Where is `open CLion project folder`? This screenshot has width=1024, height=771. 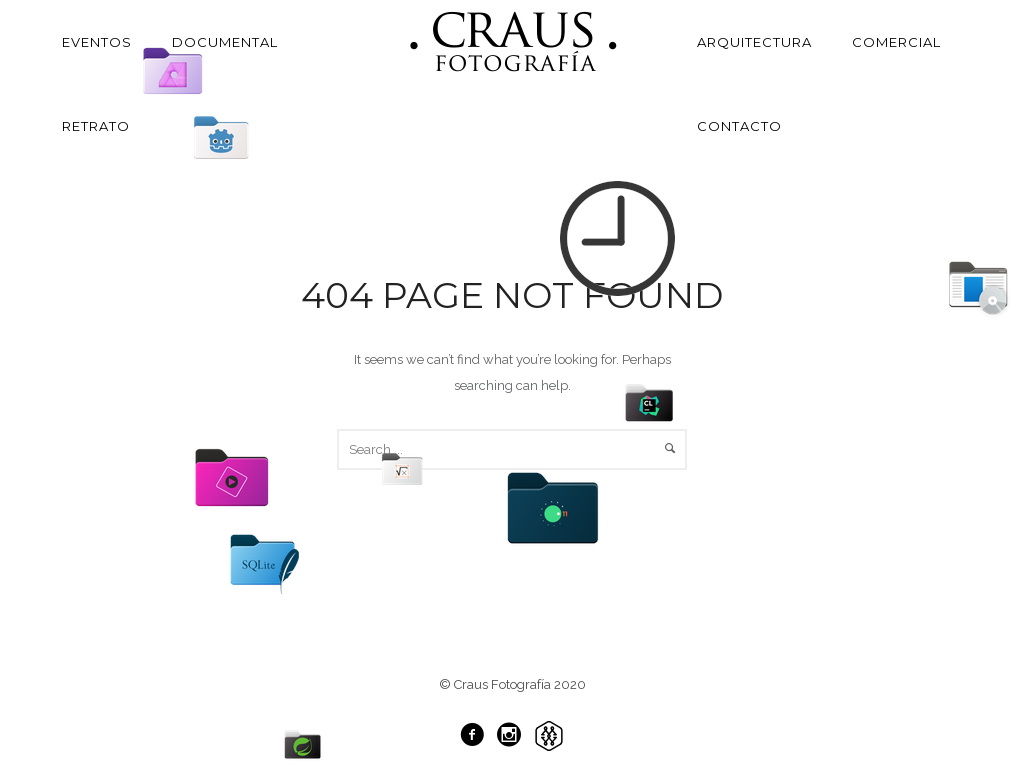
open CLion project folder is located at coordinates (649, 404).